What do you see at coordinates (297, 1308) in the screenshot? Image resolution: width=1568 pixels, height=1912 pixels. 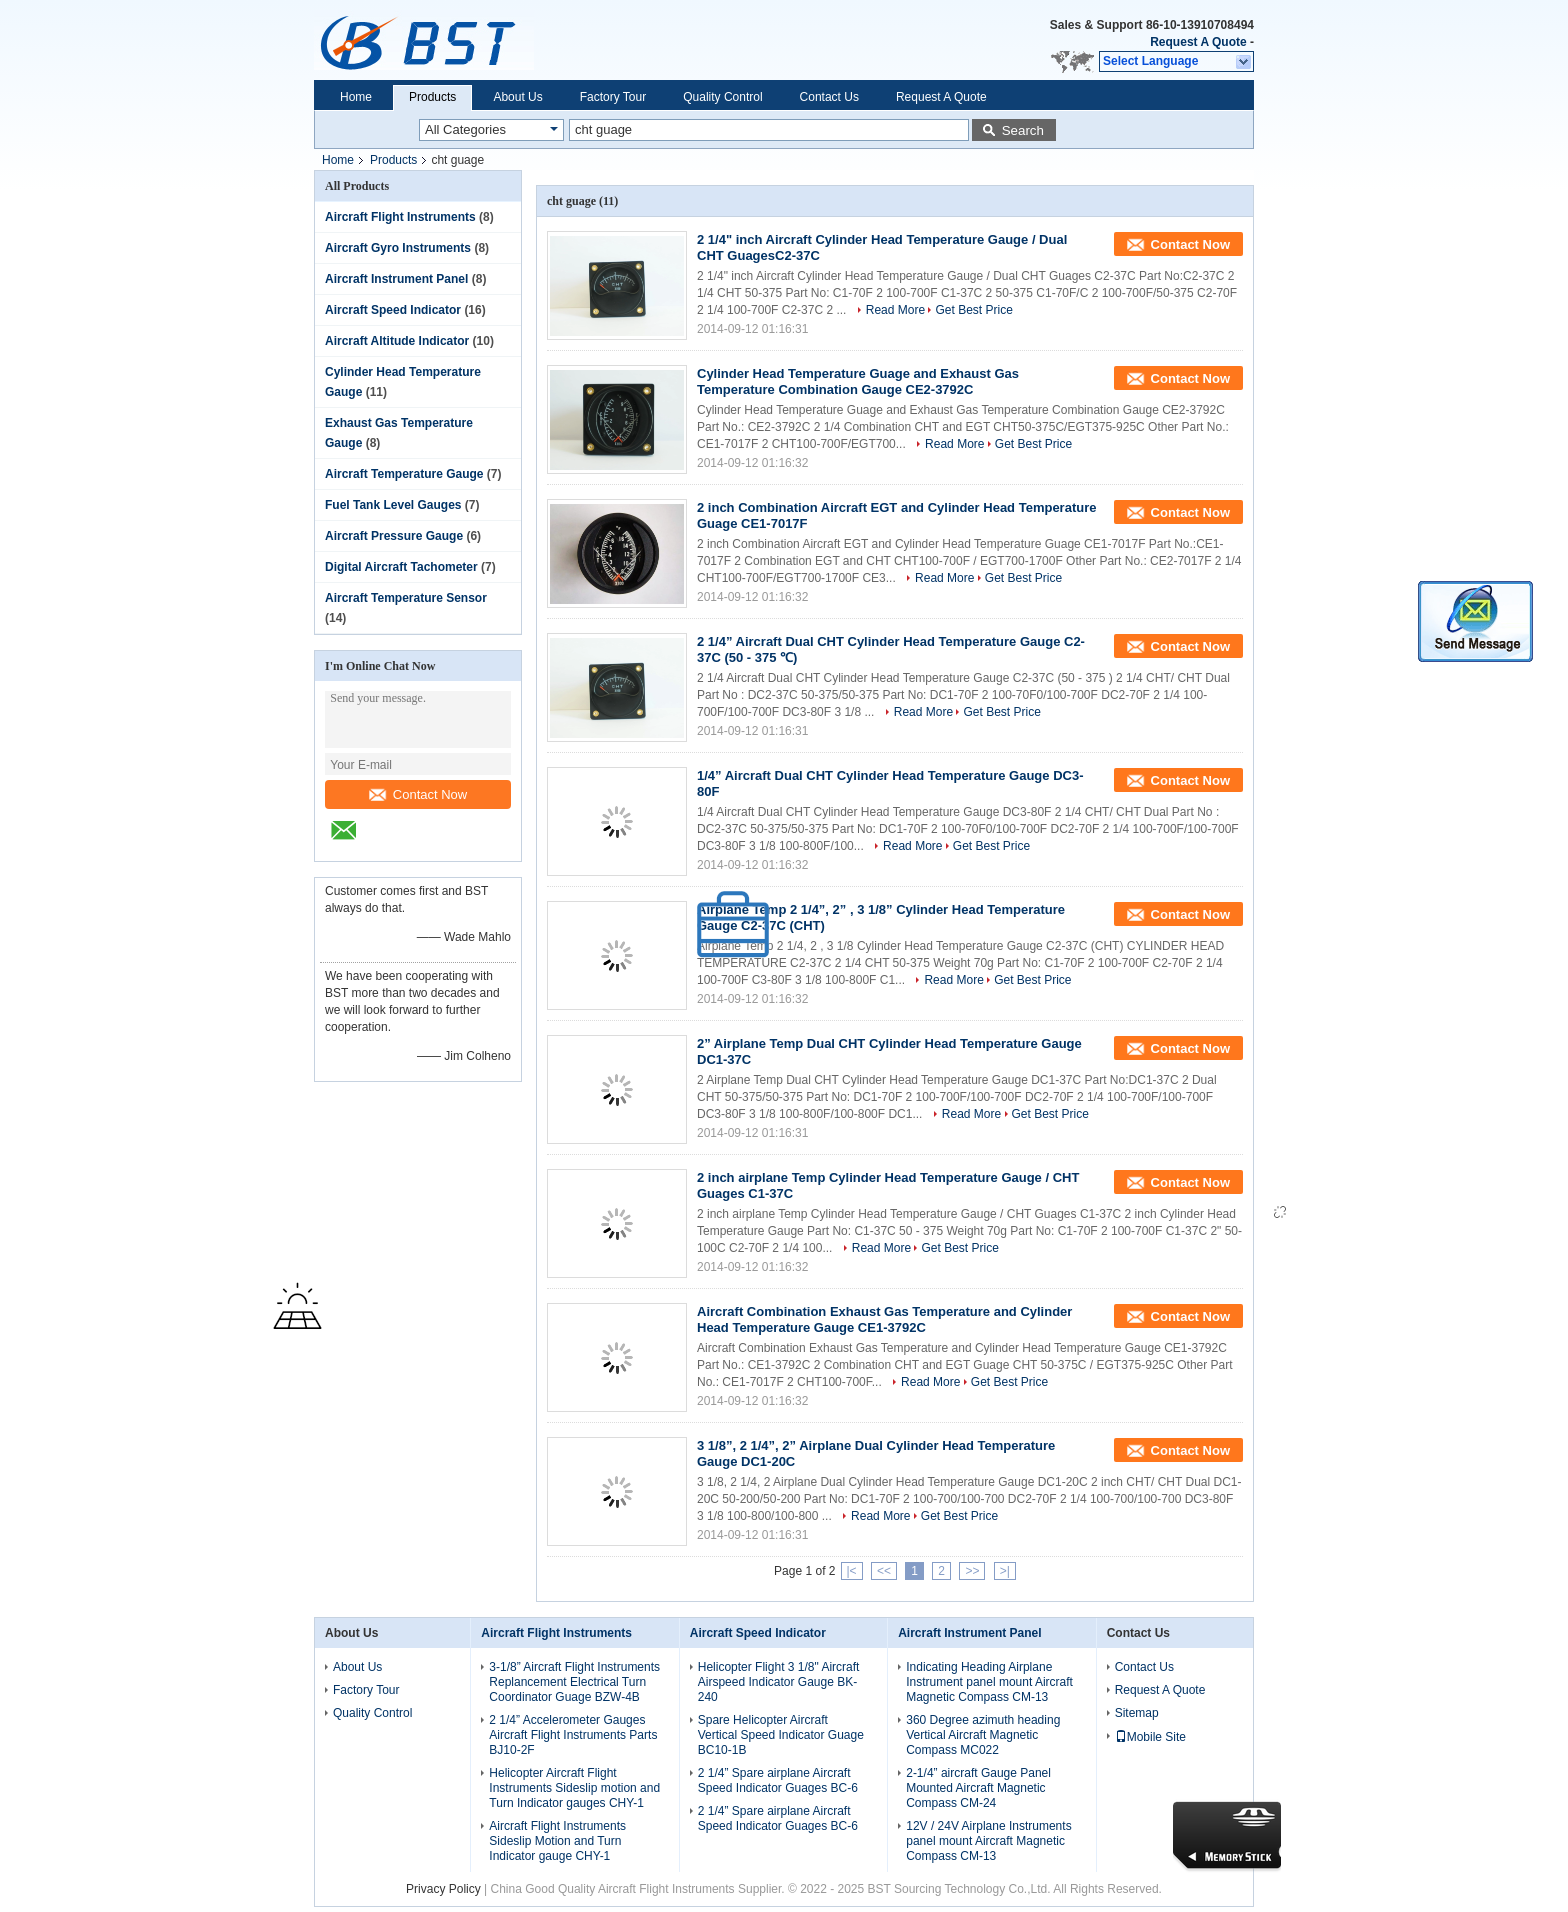 I see `access solar energy settings` at bounding box center [297, 1308].